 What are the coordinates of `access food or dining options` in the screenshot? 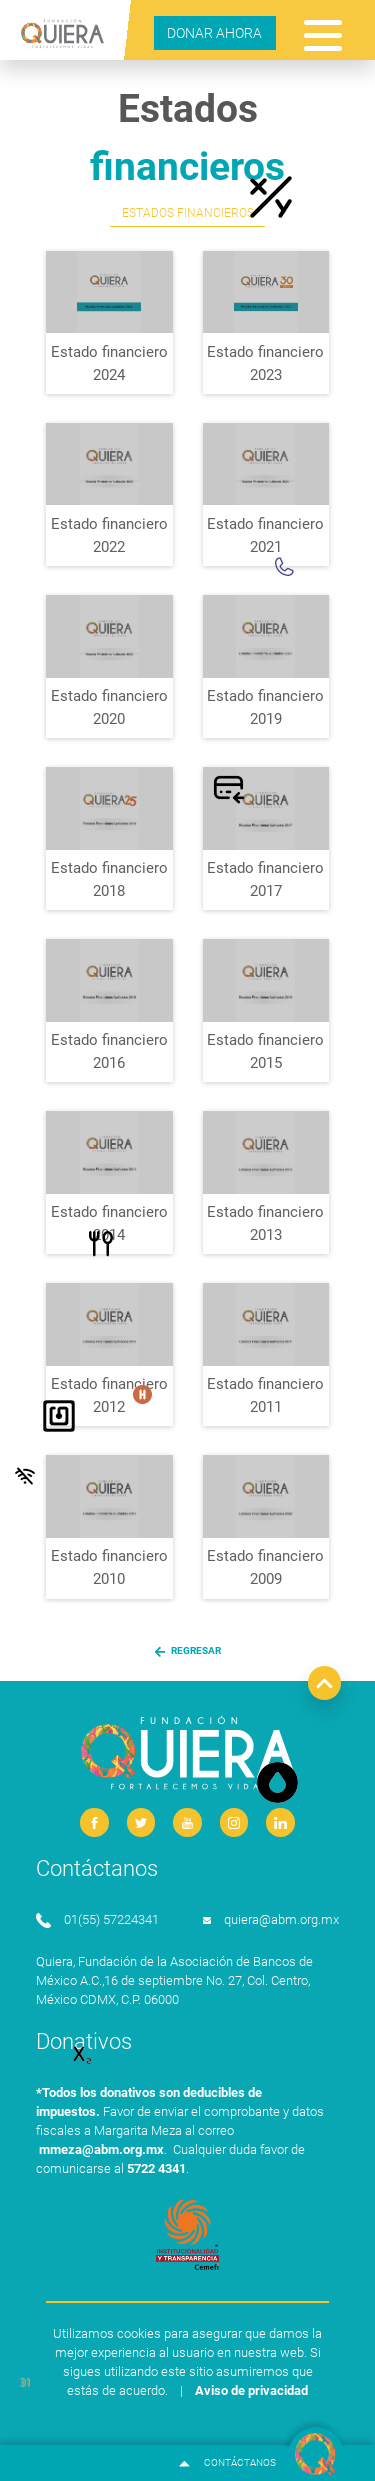 It's located at (101, 1243).